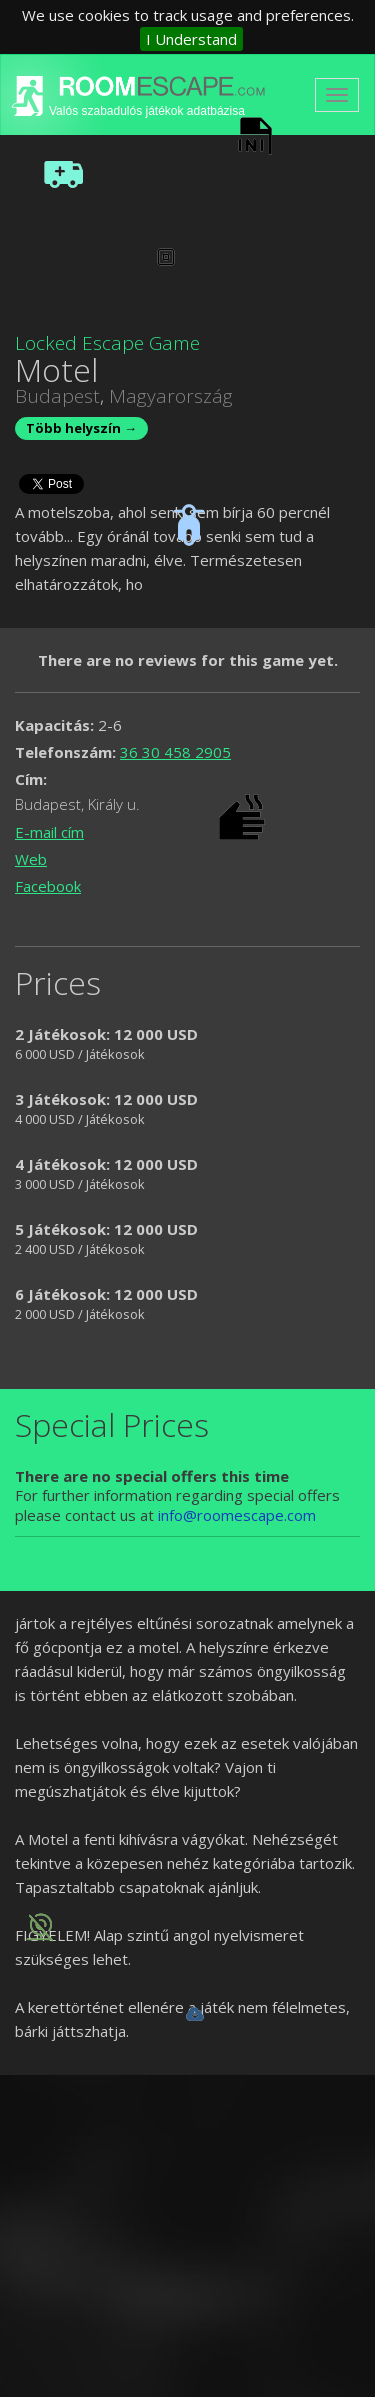 Image resolution: width=375 pixels, height=2397 pixels. Describe the element at coordinates (166, 257) in the screenshot. I see `stop media playback` at that location.